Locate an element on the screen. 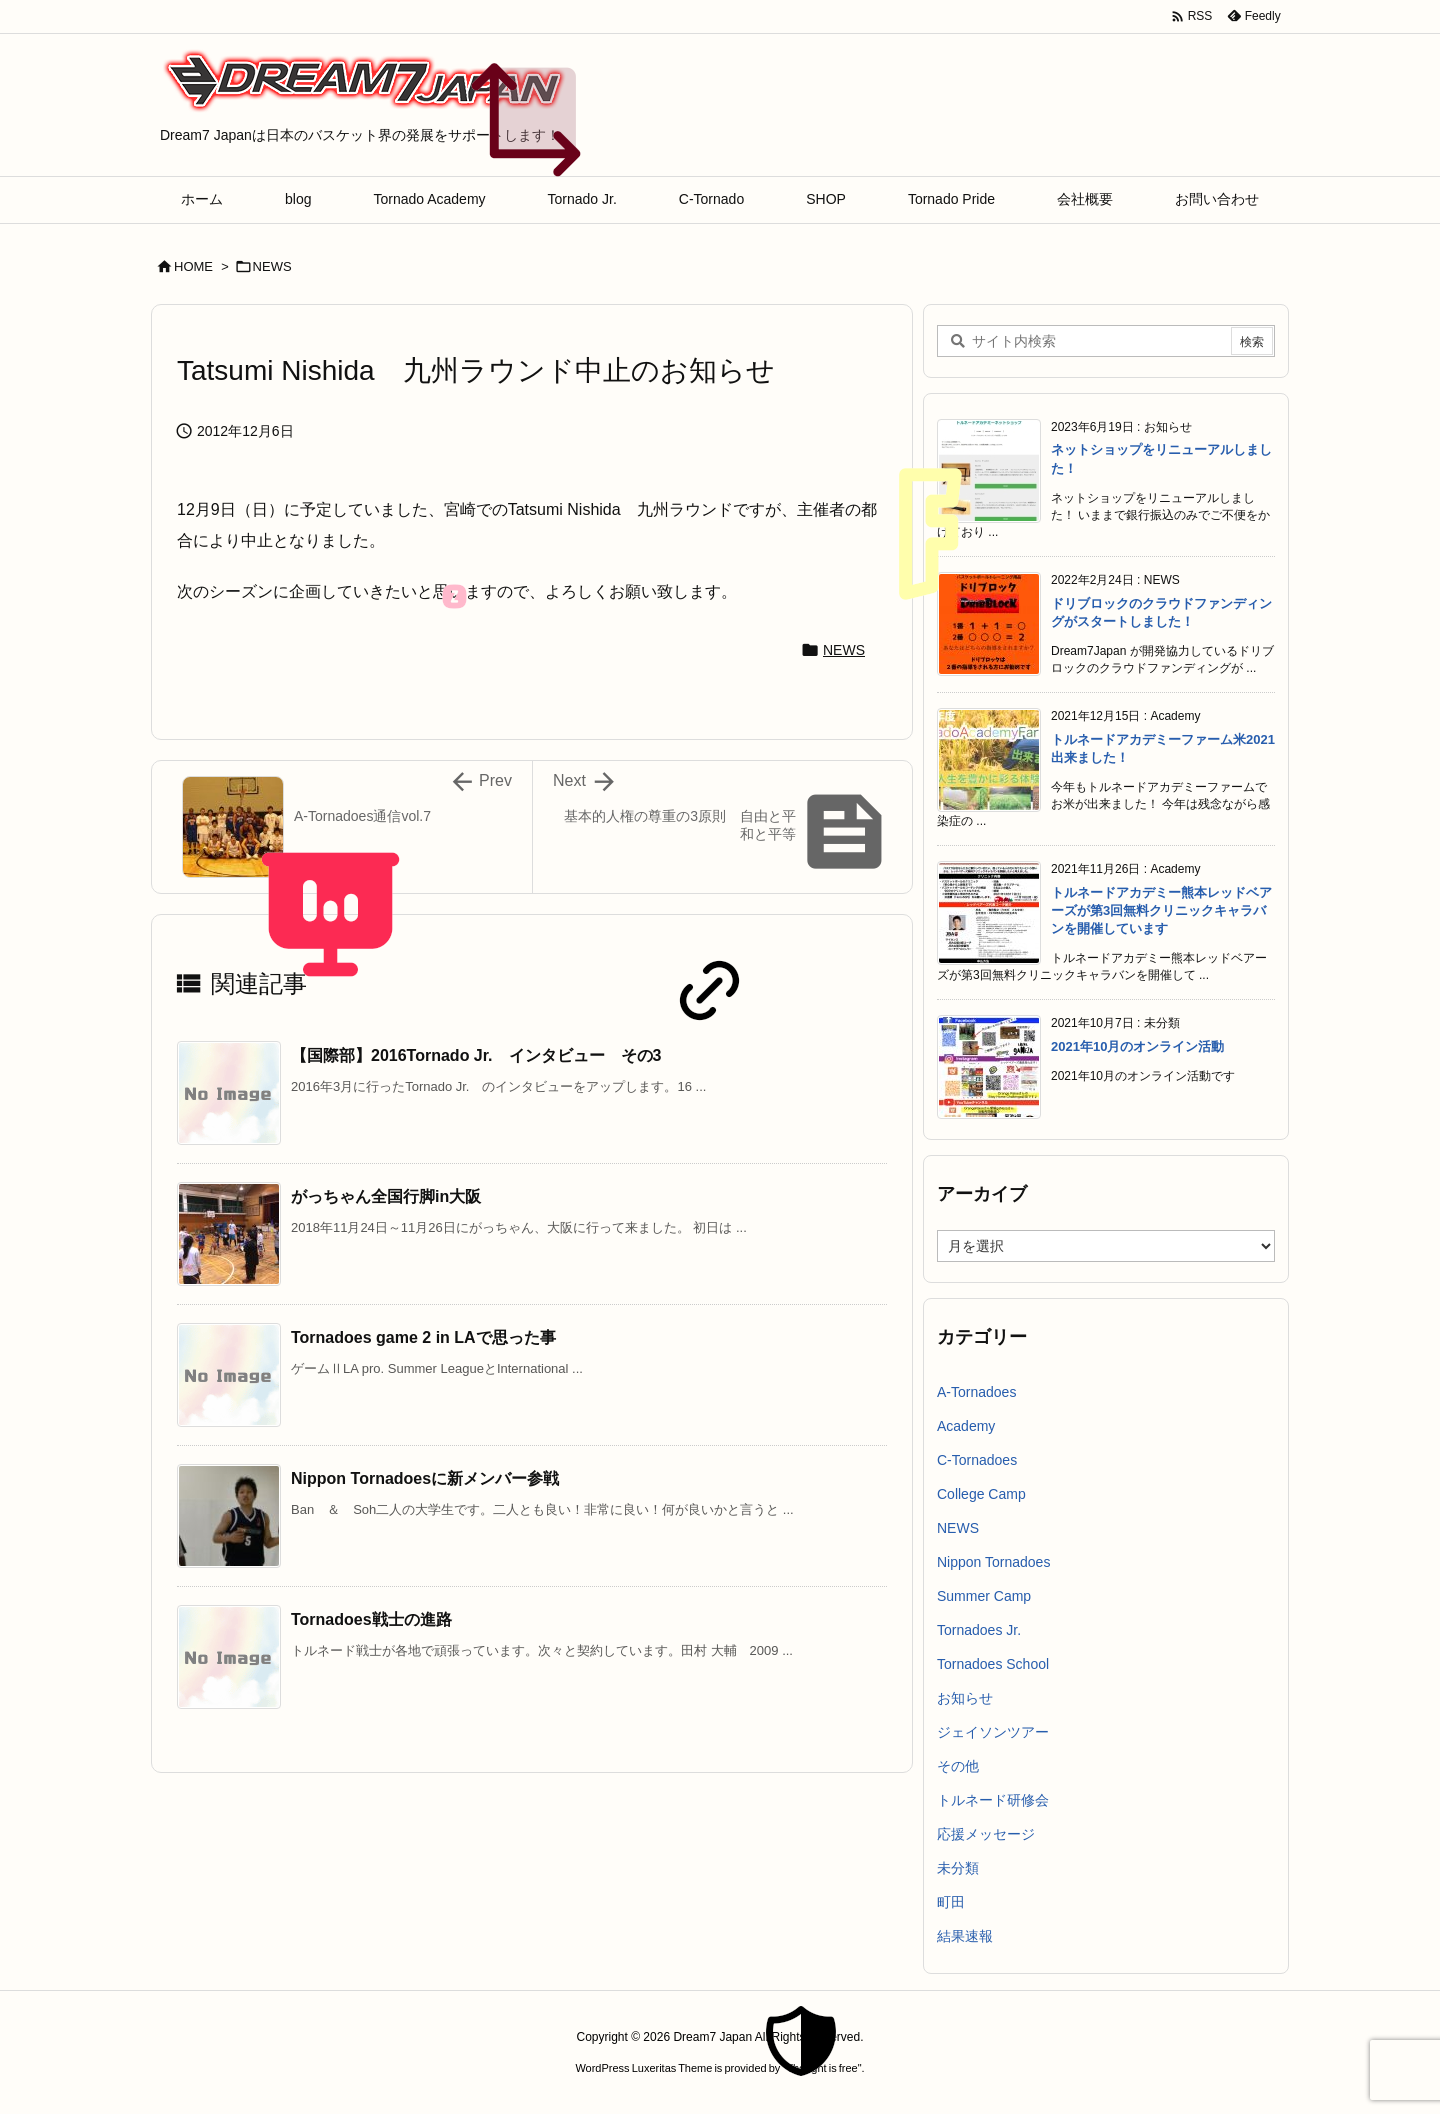  resize or scale an object is located at coordinates (521, 117).